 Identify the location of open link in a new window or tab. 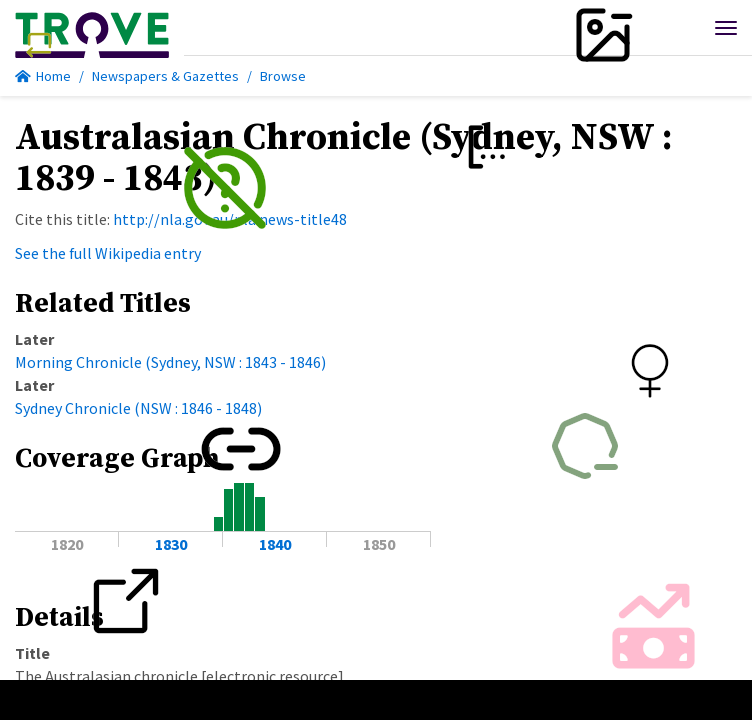
(126, 601).